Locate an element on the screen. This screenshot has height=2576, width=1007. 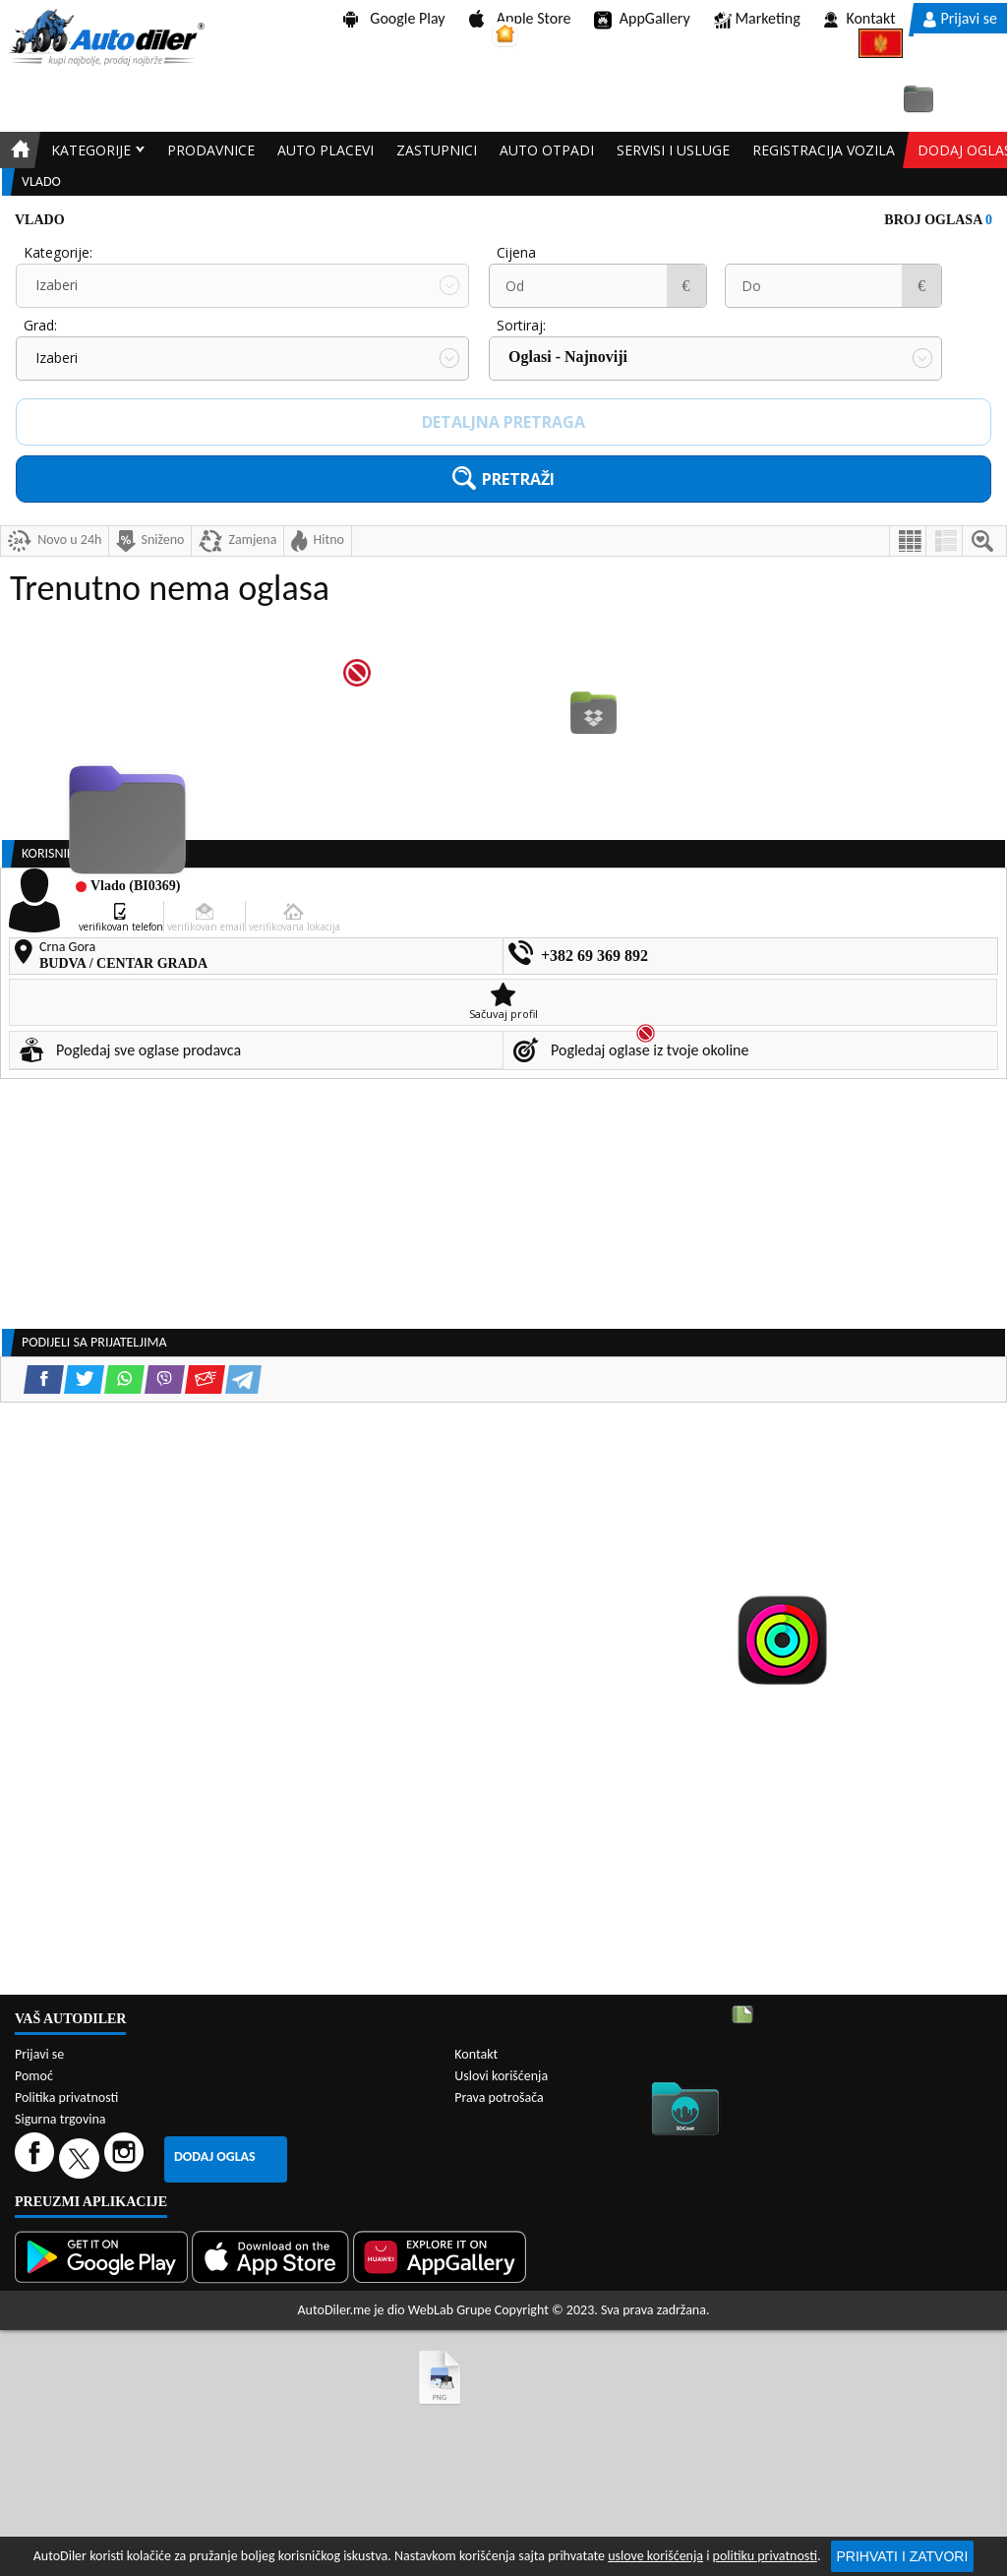
open a folder or directory is located at coordinates (918, 98).